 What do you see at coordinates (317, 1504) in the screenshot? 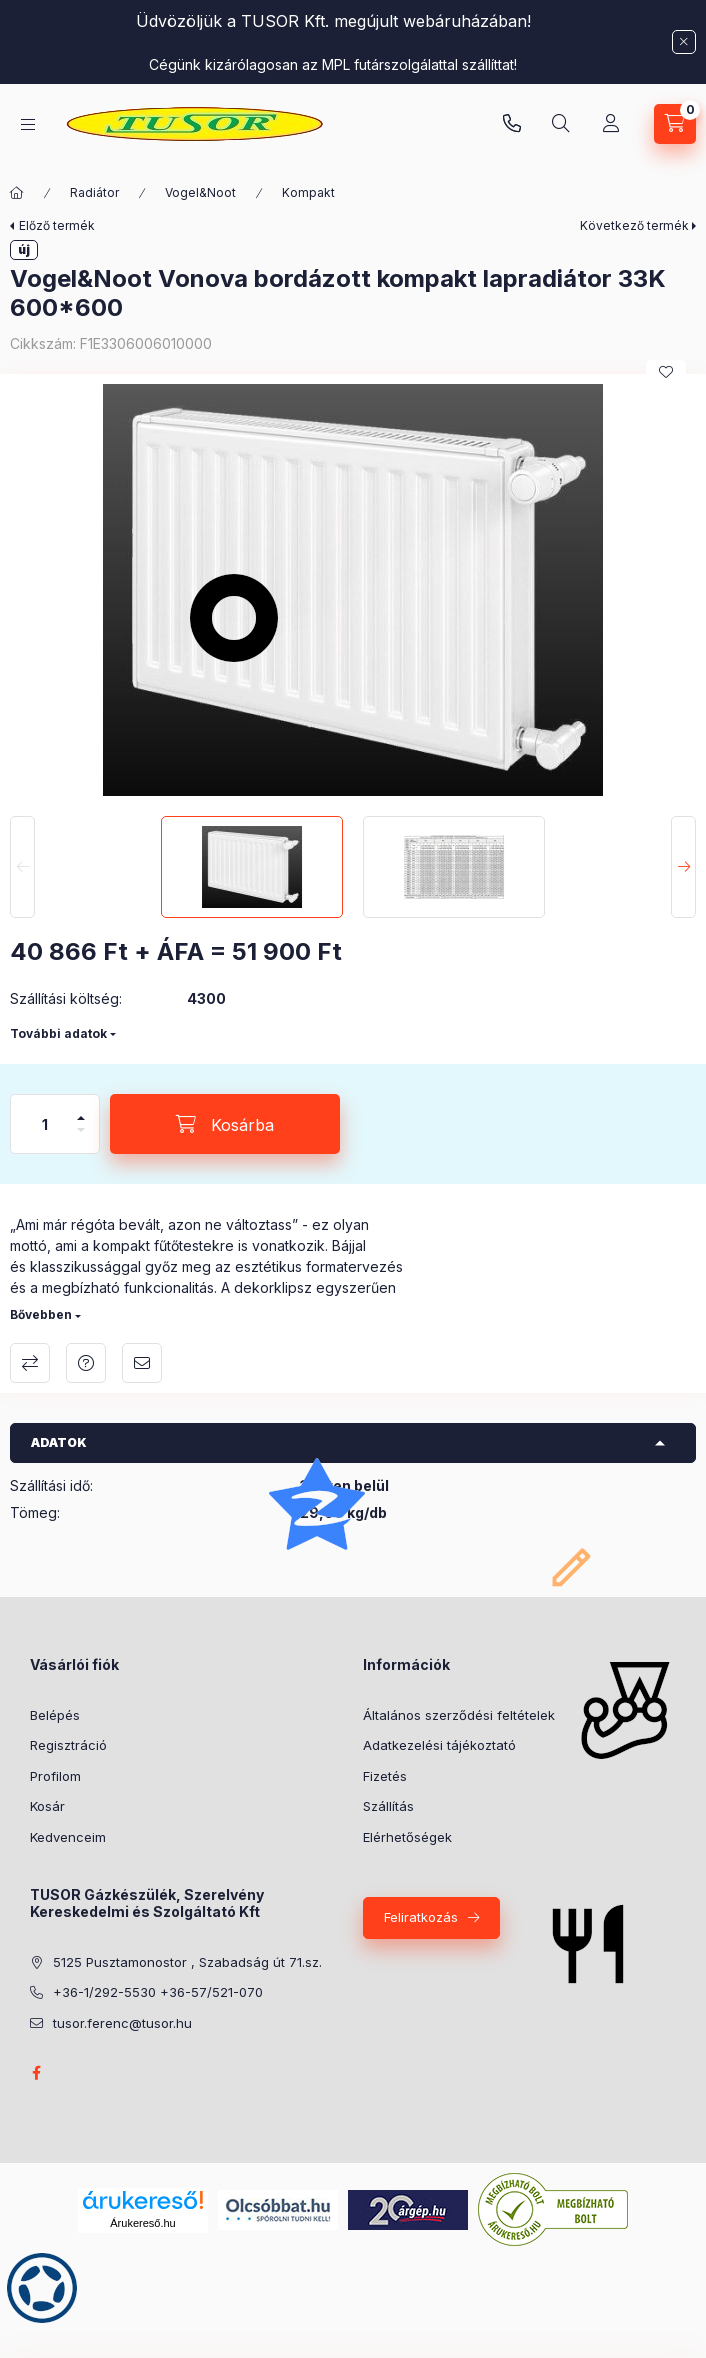
I see `open Qzone social network` at bounding box center [317, 1504].